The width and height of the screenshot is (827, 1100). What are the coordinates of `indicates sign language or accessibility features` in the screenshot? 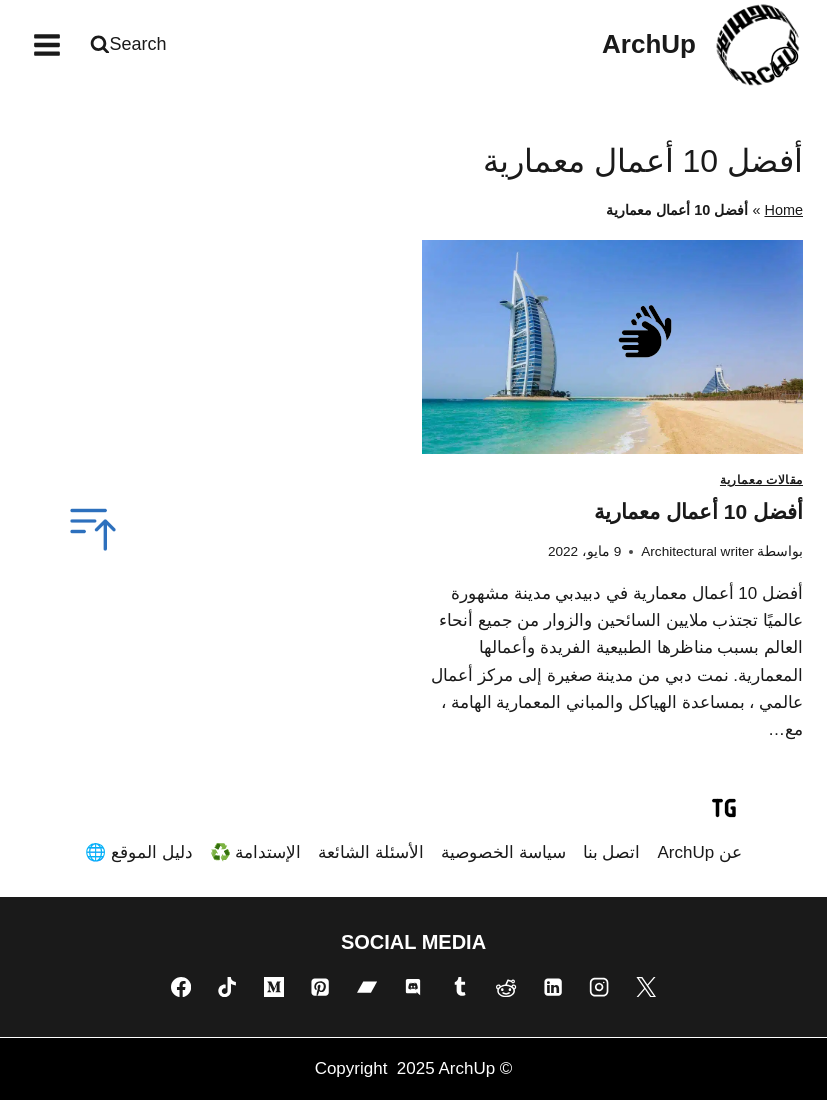 It's located at (645, 331).